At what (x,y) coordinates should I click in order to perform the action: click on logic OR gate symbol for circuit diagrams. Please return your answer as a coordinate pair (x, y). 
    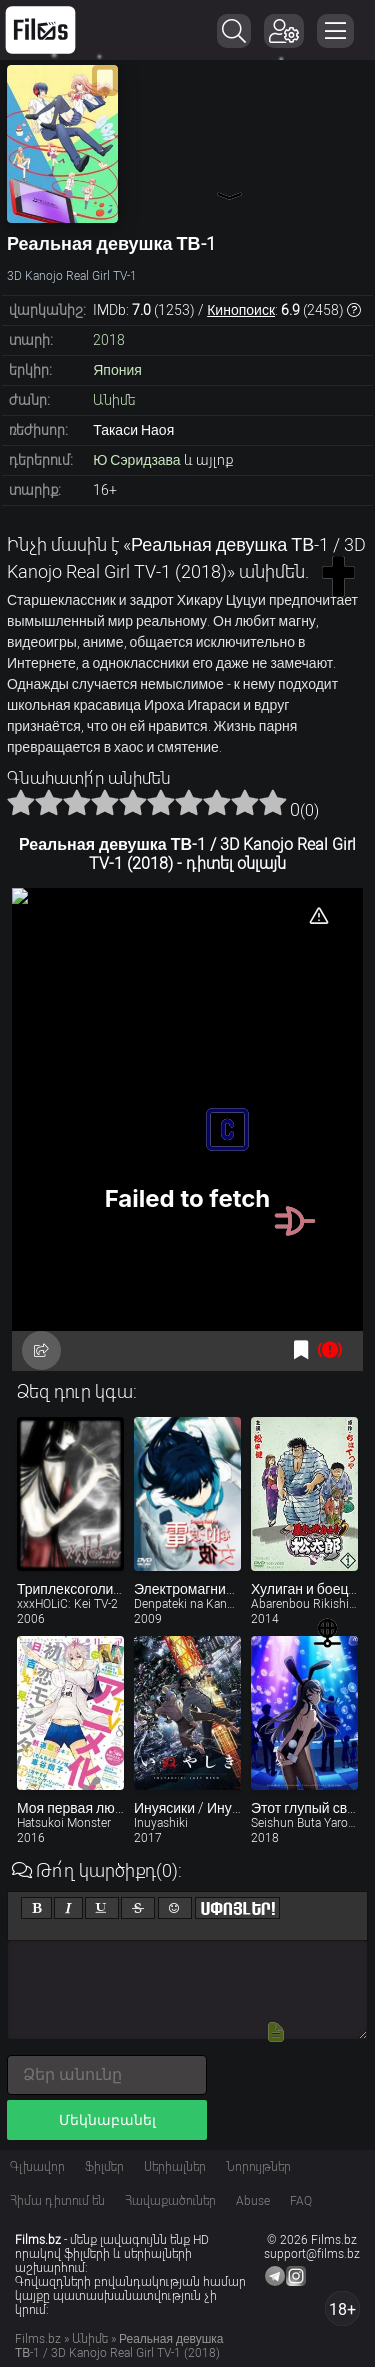
    Looking at the image, I should click on (295, 1221).